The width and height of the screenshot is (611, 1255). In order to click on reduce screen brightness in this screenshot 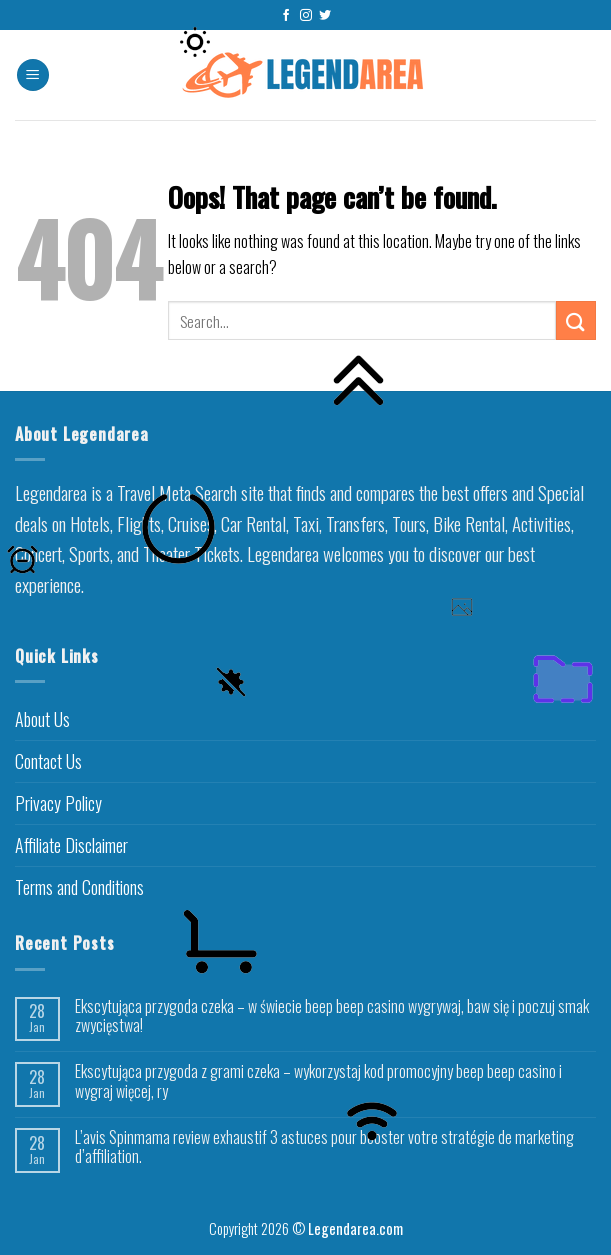, I will do `click(195, 42)`.